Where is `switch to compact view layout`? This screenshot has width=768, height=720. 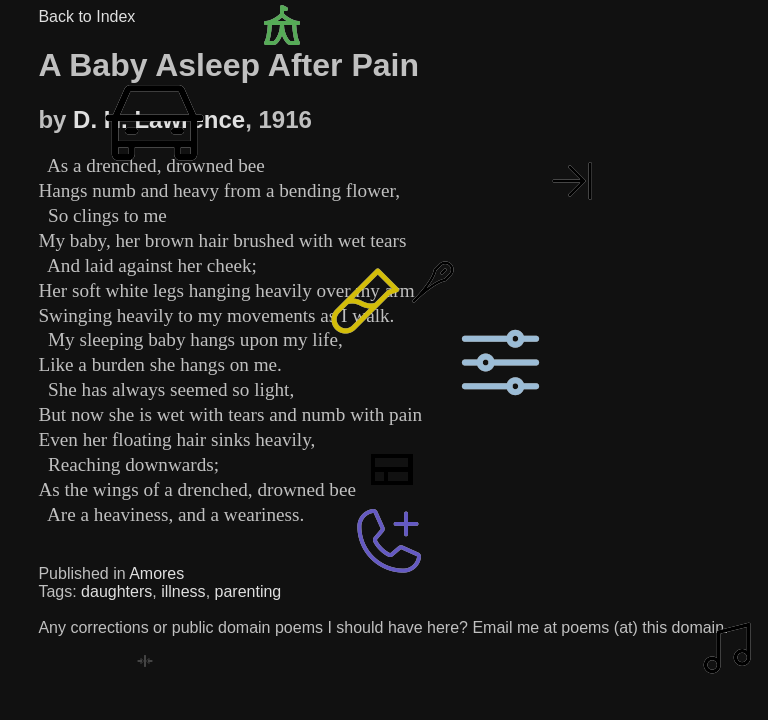 switch to compact view layout is located at coordinates (390, 469).